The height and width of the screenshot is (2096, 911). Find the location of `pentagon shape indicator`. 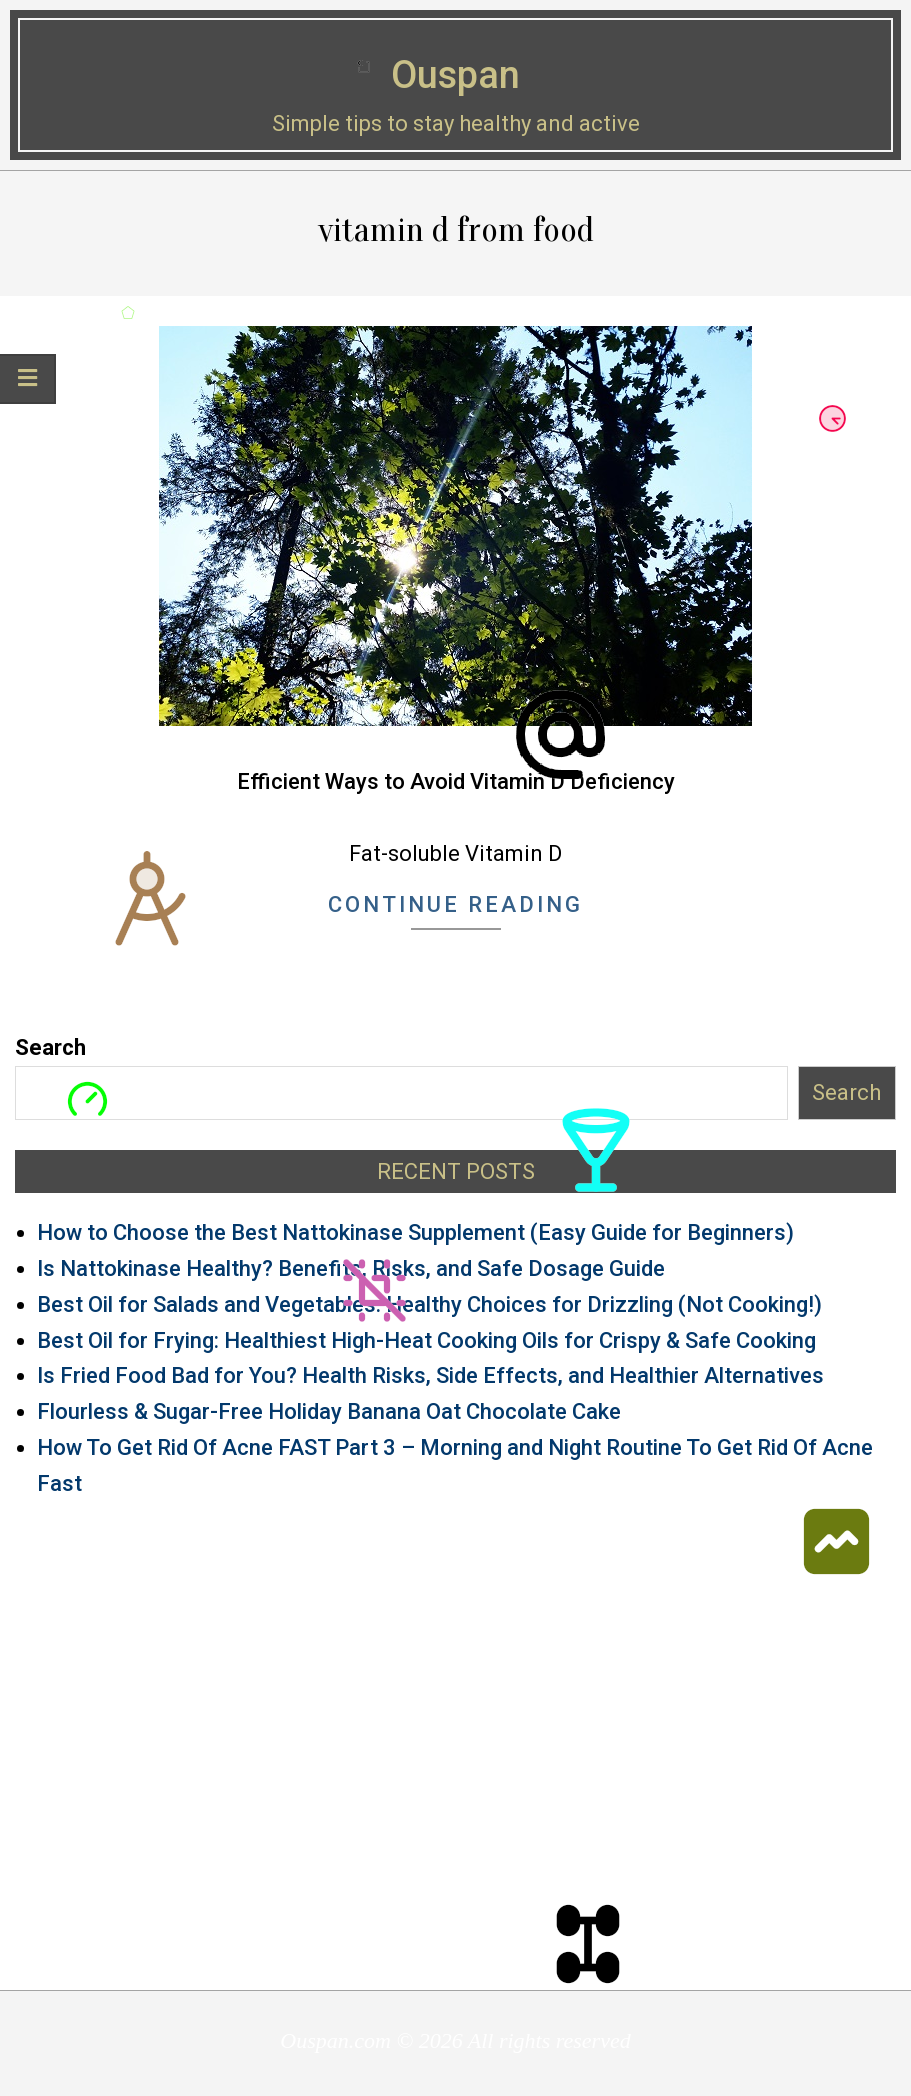

pentagon shape indicator is located at coordinates (128, 313).